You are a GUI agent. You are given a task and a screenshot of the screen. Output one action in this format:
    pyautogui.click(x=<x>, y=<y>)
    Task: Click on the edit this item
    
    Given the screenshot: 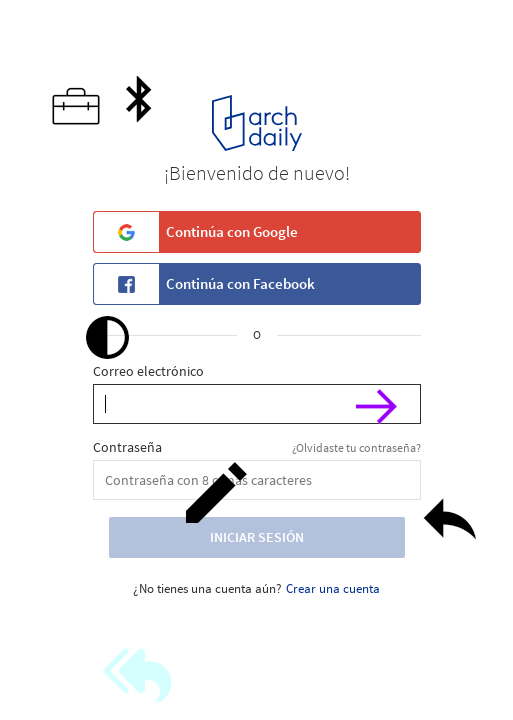 What is the action you would take?
    pyautogui.click(x=216, y=492)
    